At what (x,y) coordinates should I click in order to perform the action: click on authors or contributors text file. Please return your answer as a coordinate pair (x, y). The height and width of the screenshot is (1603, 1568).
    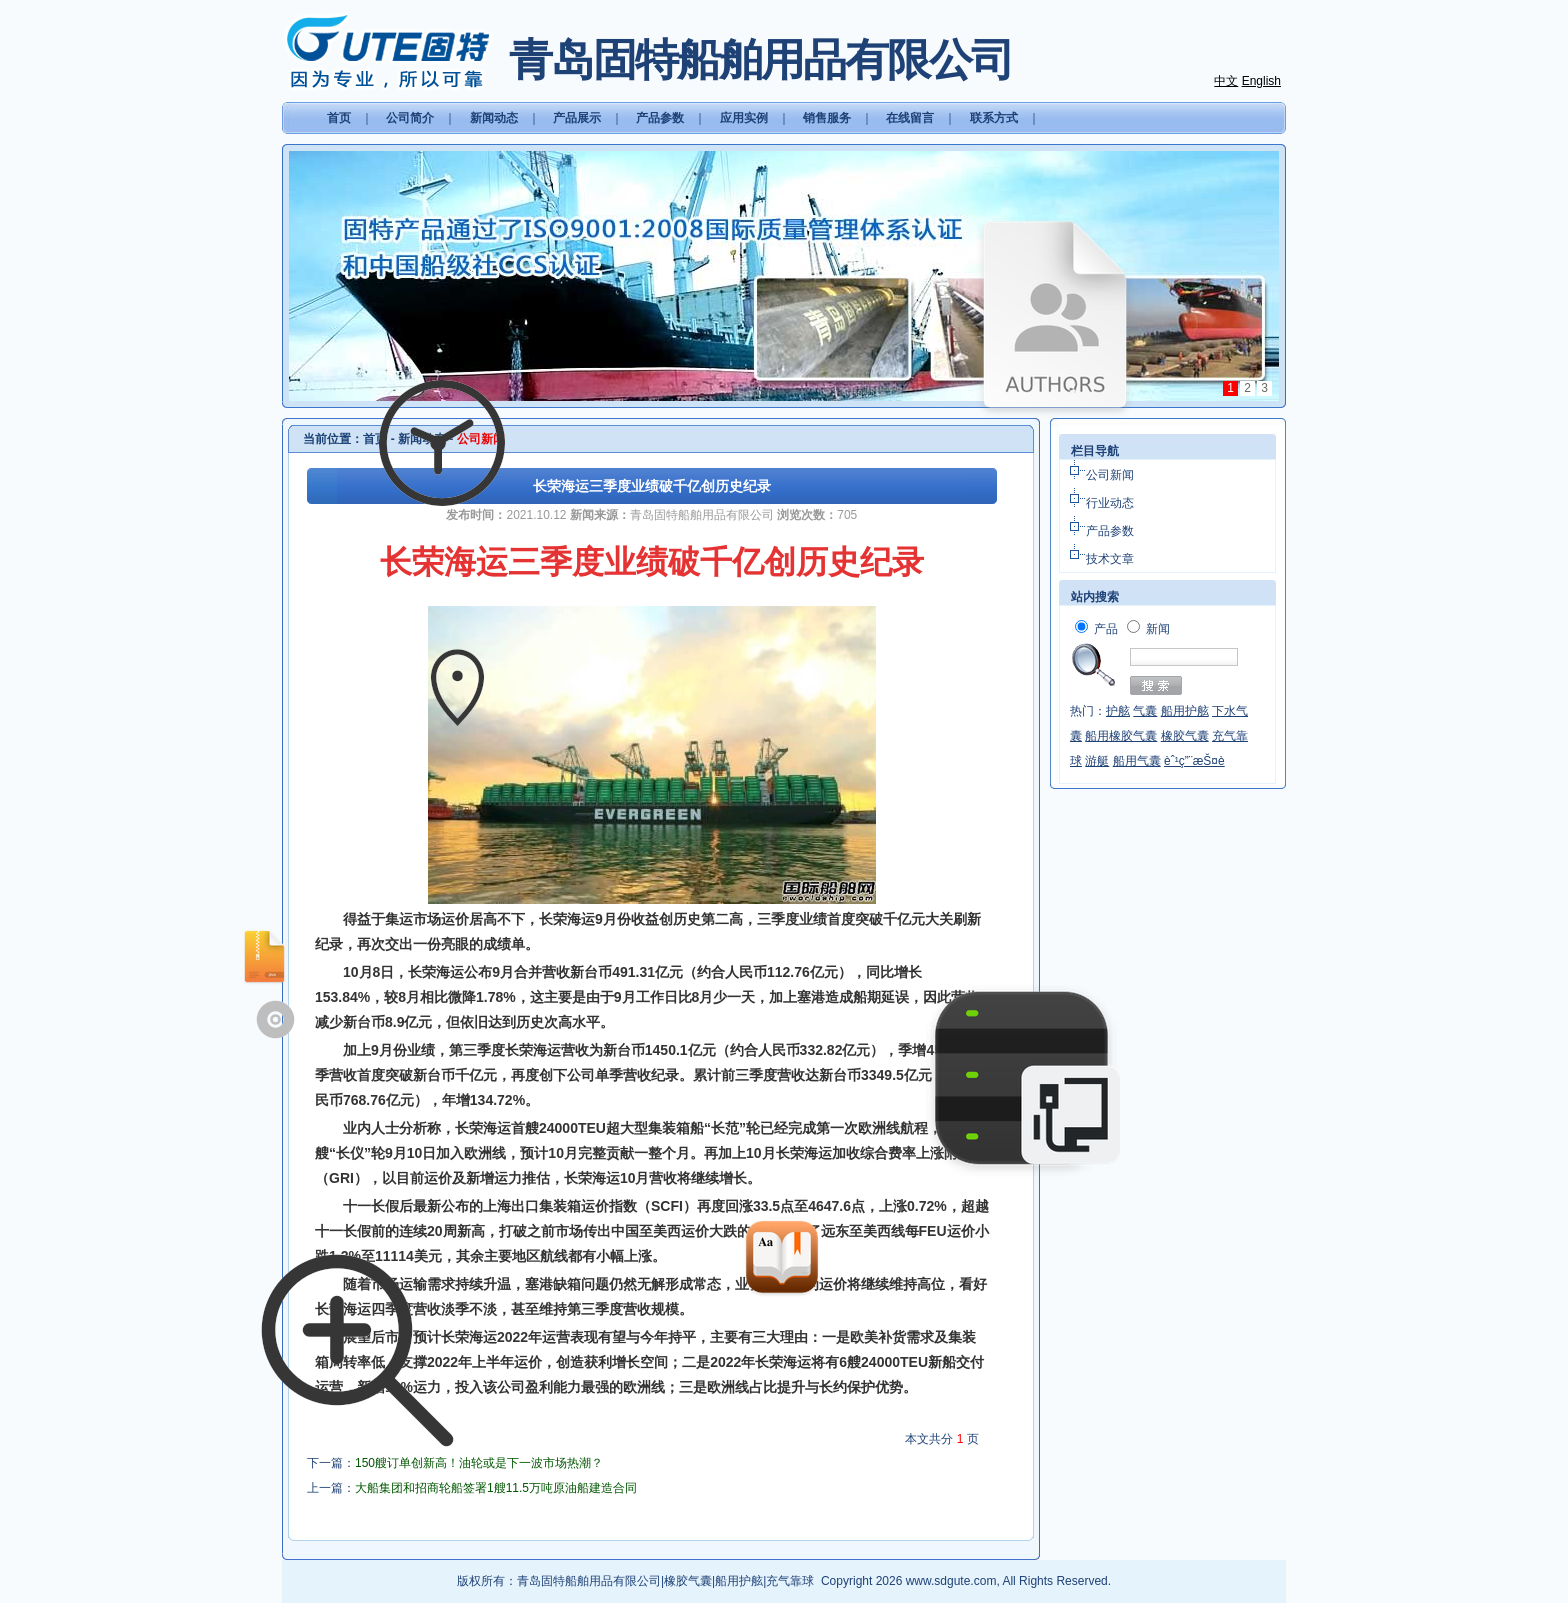
    Looking at the image, I should click on (1055, 318).